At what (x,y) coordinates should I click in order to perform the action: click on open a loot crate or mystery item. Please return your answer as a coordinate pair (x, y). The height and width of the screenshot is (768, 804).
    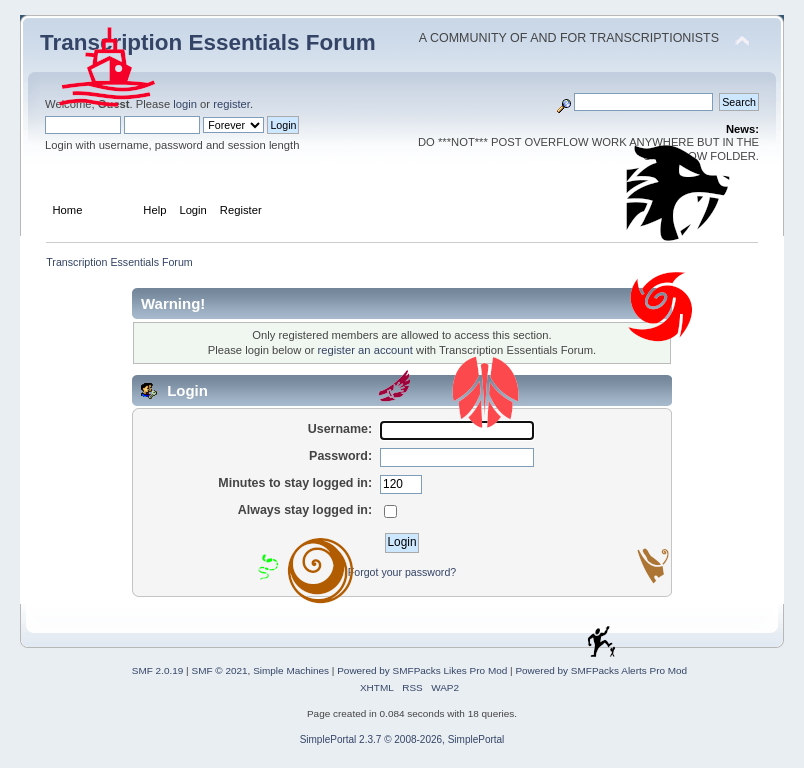
    Looking at the image, I should click on (485, 392).